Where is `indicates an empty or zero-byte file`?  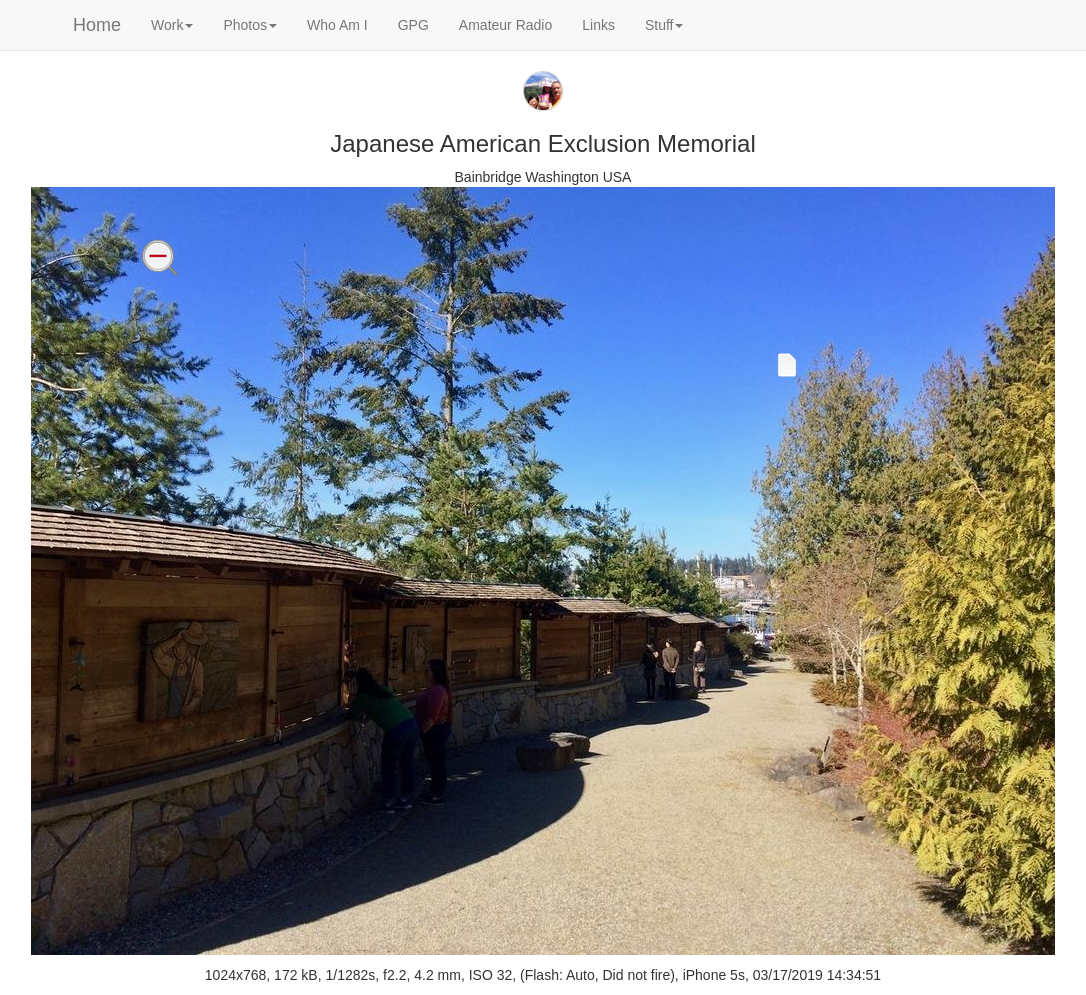 indicates an empty or zero-byte file is located at coordinates (787, 365).